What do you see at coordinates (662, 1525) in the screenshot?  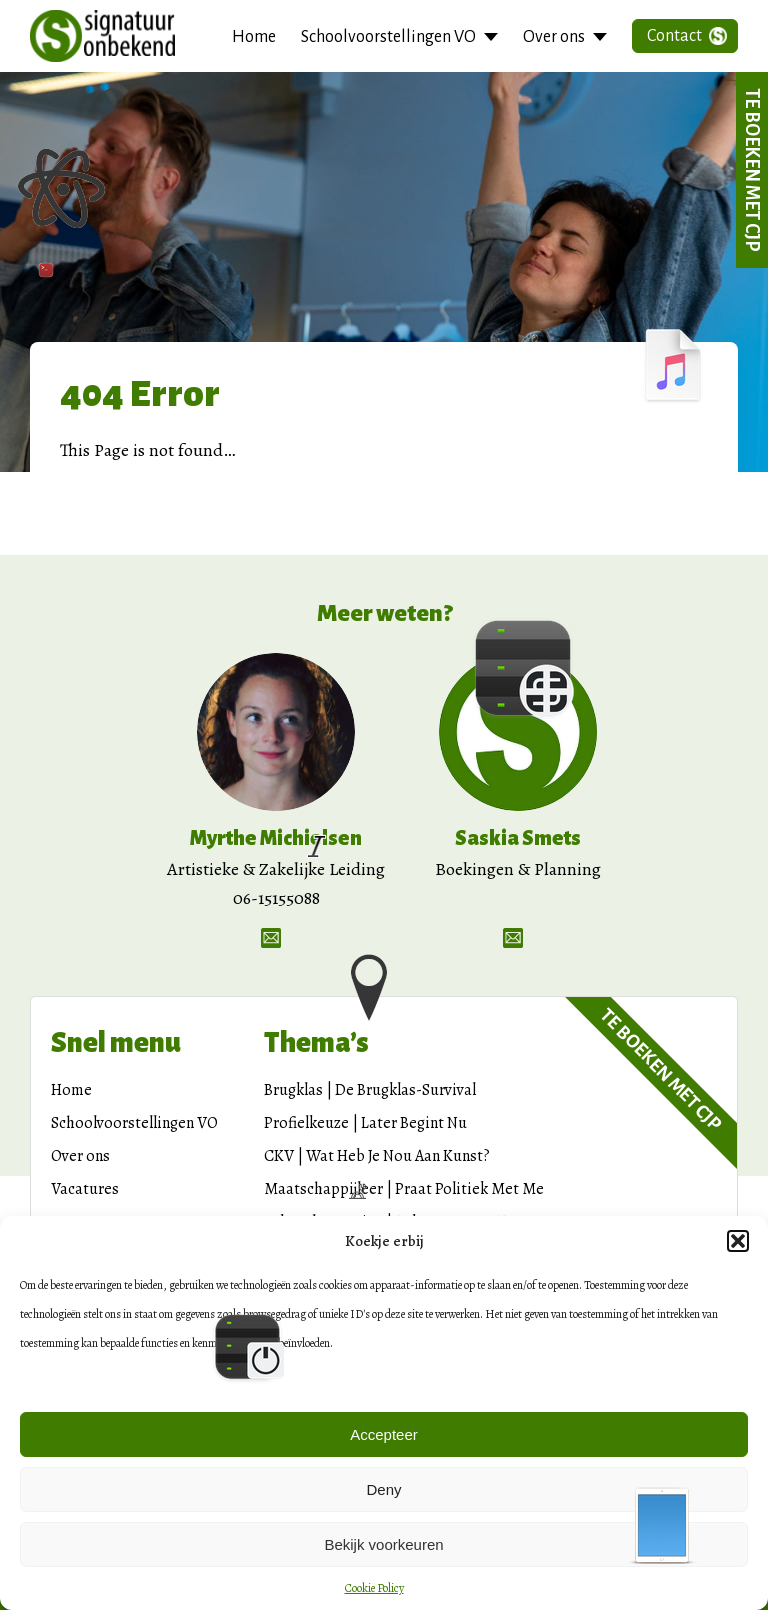 I see `connected ipad pro device` at bounding box center [662, 1525].